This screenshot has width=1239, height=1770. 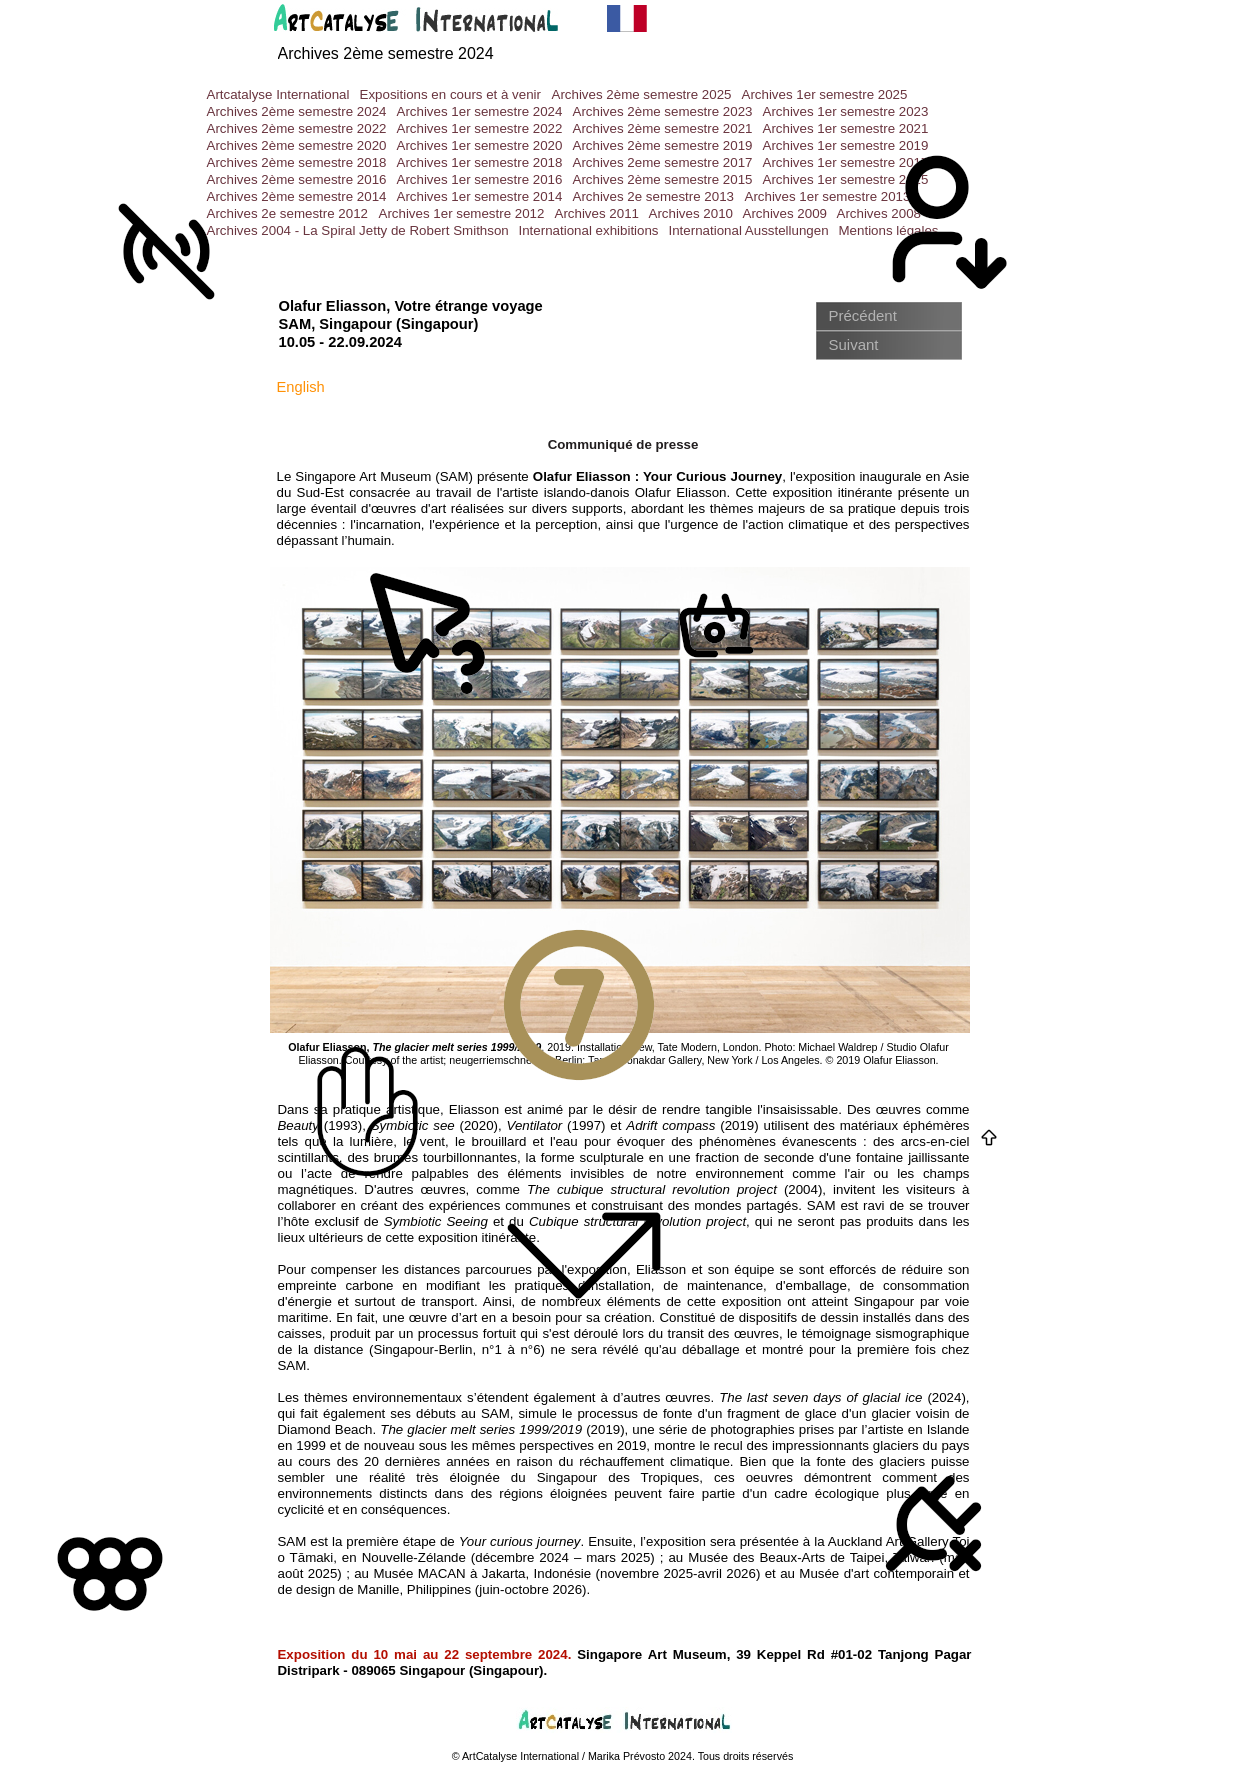 I want to click on view olympics-related content or events, so click(x=110, y=1574).